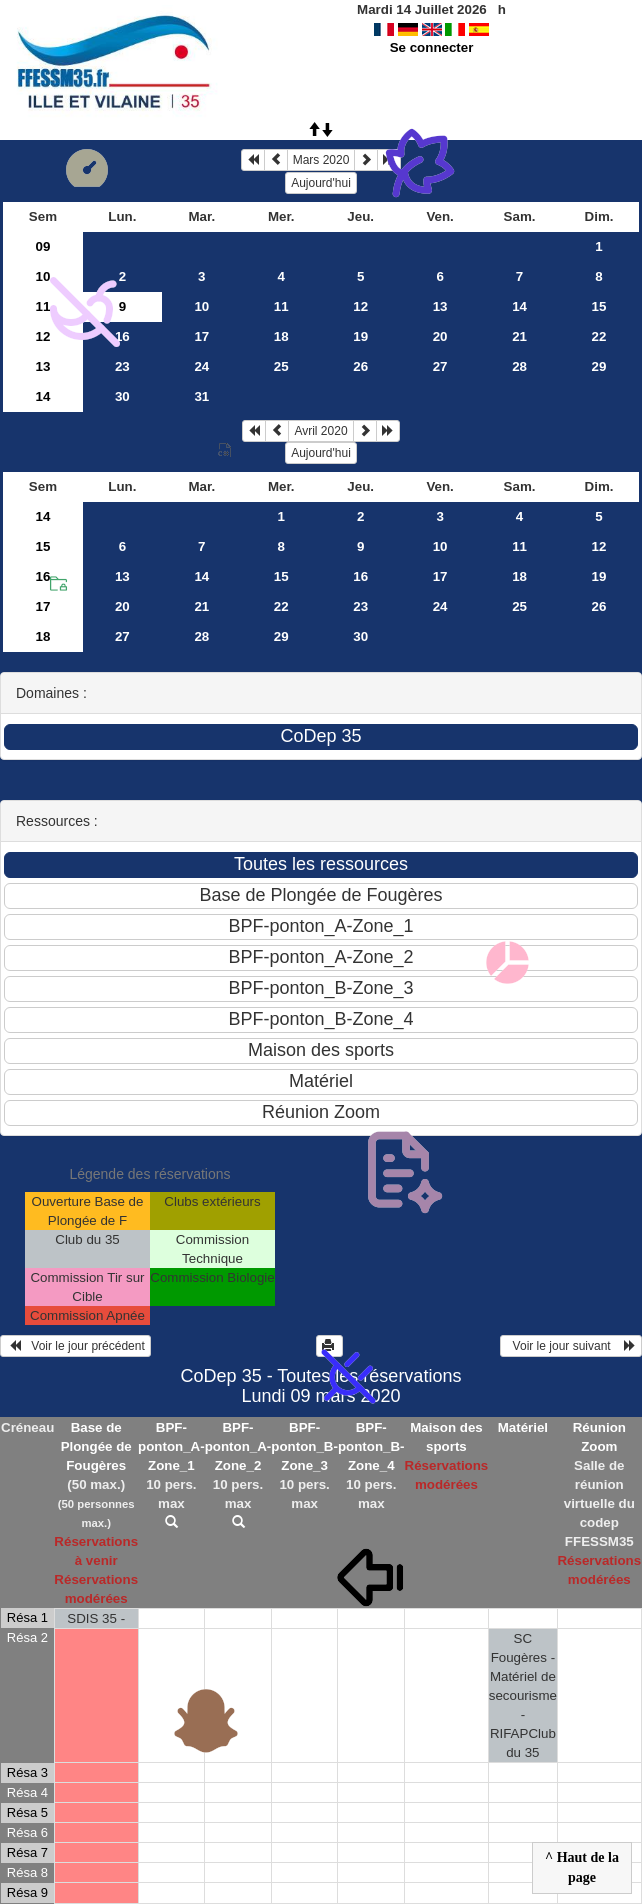  What do you see at coordinates (85, 312) in the screenshot?
I see `disable spicy food filter` at bounding box center [85, 312].